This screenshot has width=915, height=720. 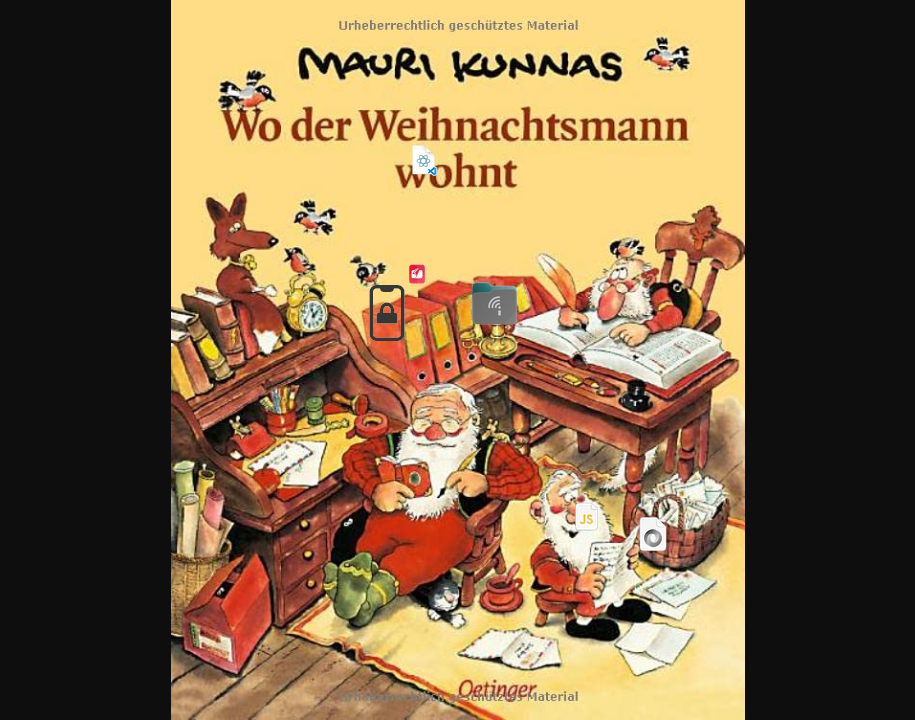 I want to click on device is locked or secured, so click(x=387, y=313).